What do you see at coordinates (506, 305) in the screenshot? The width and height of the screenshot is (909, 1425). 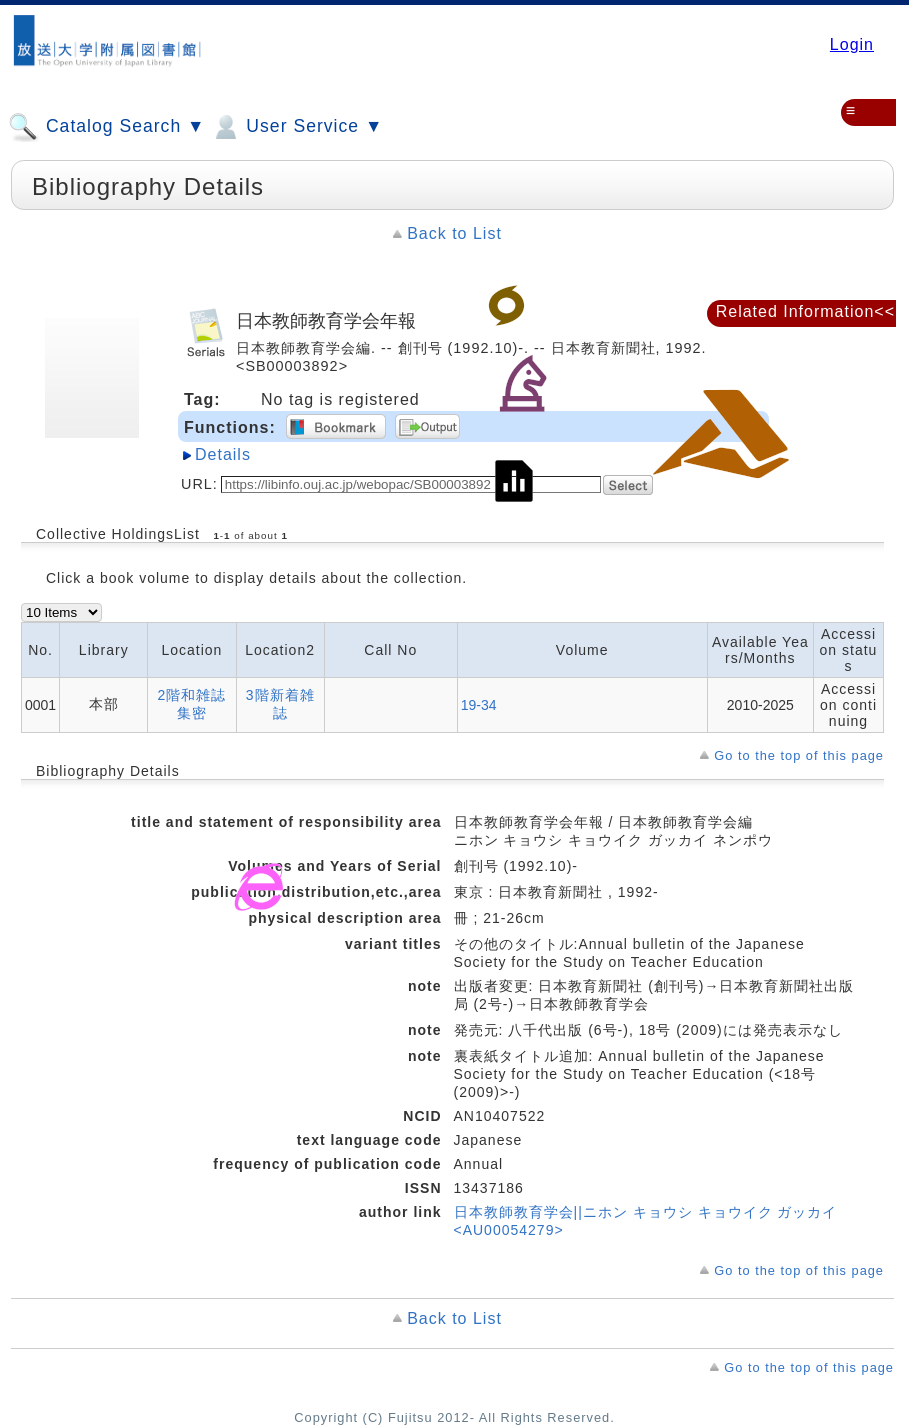 I see `indicates typhoon or hurricane weather alert` at bounding box center [506, 305].